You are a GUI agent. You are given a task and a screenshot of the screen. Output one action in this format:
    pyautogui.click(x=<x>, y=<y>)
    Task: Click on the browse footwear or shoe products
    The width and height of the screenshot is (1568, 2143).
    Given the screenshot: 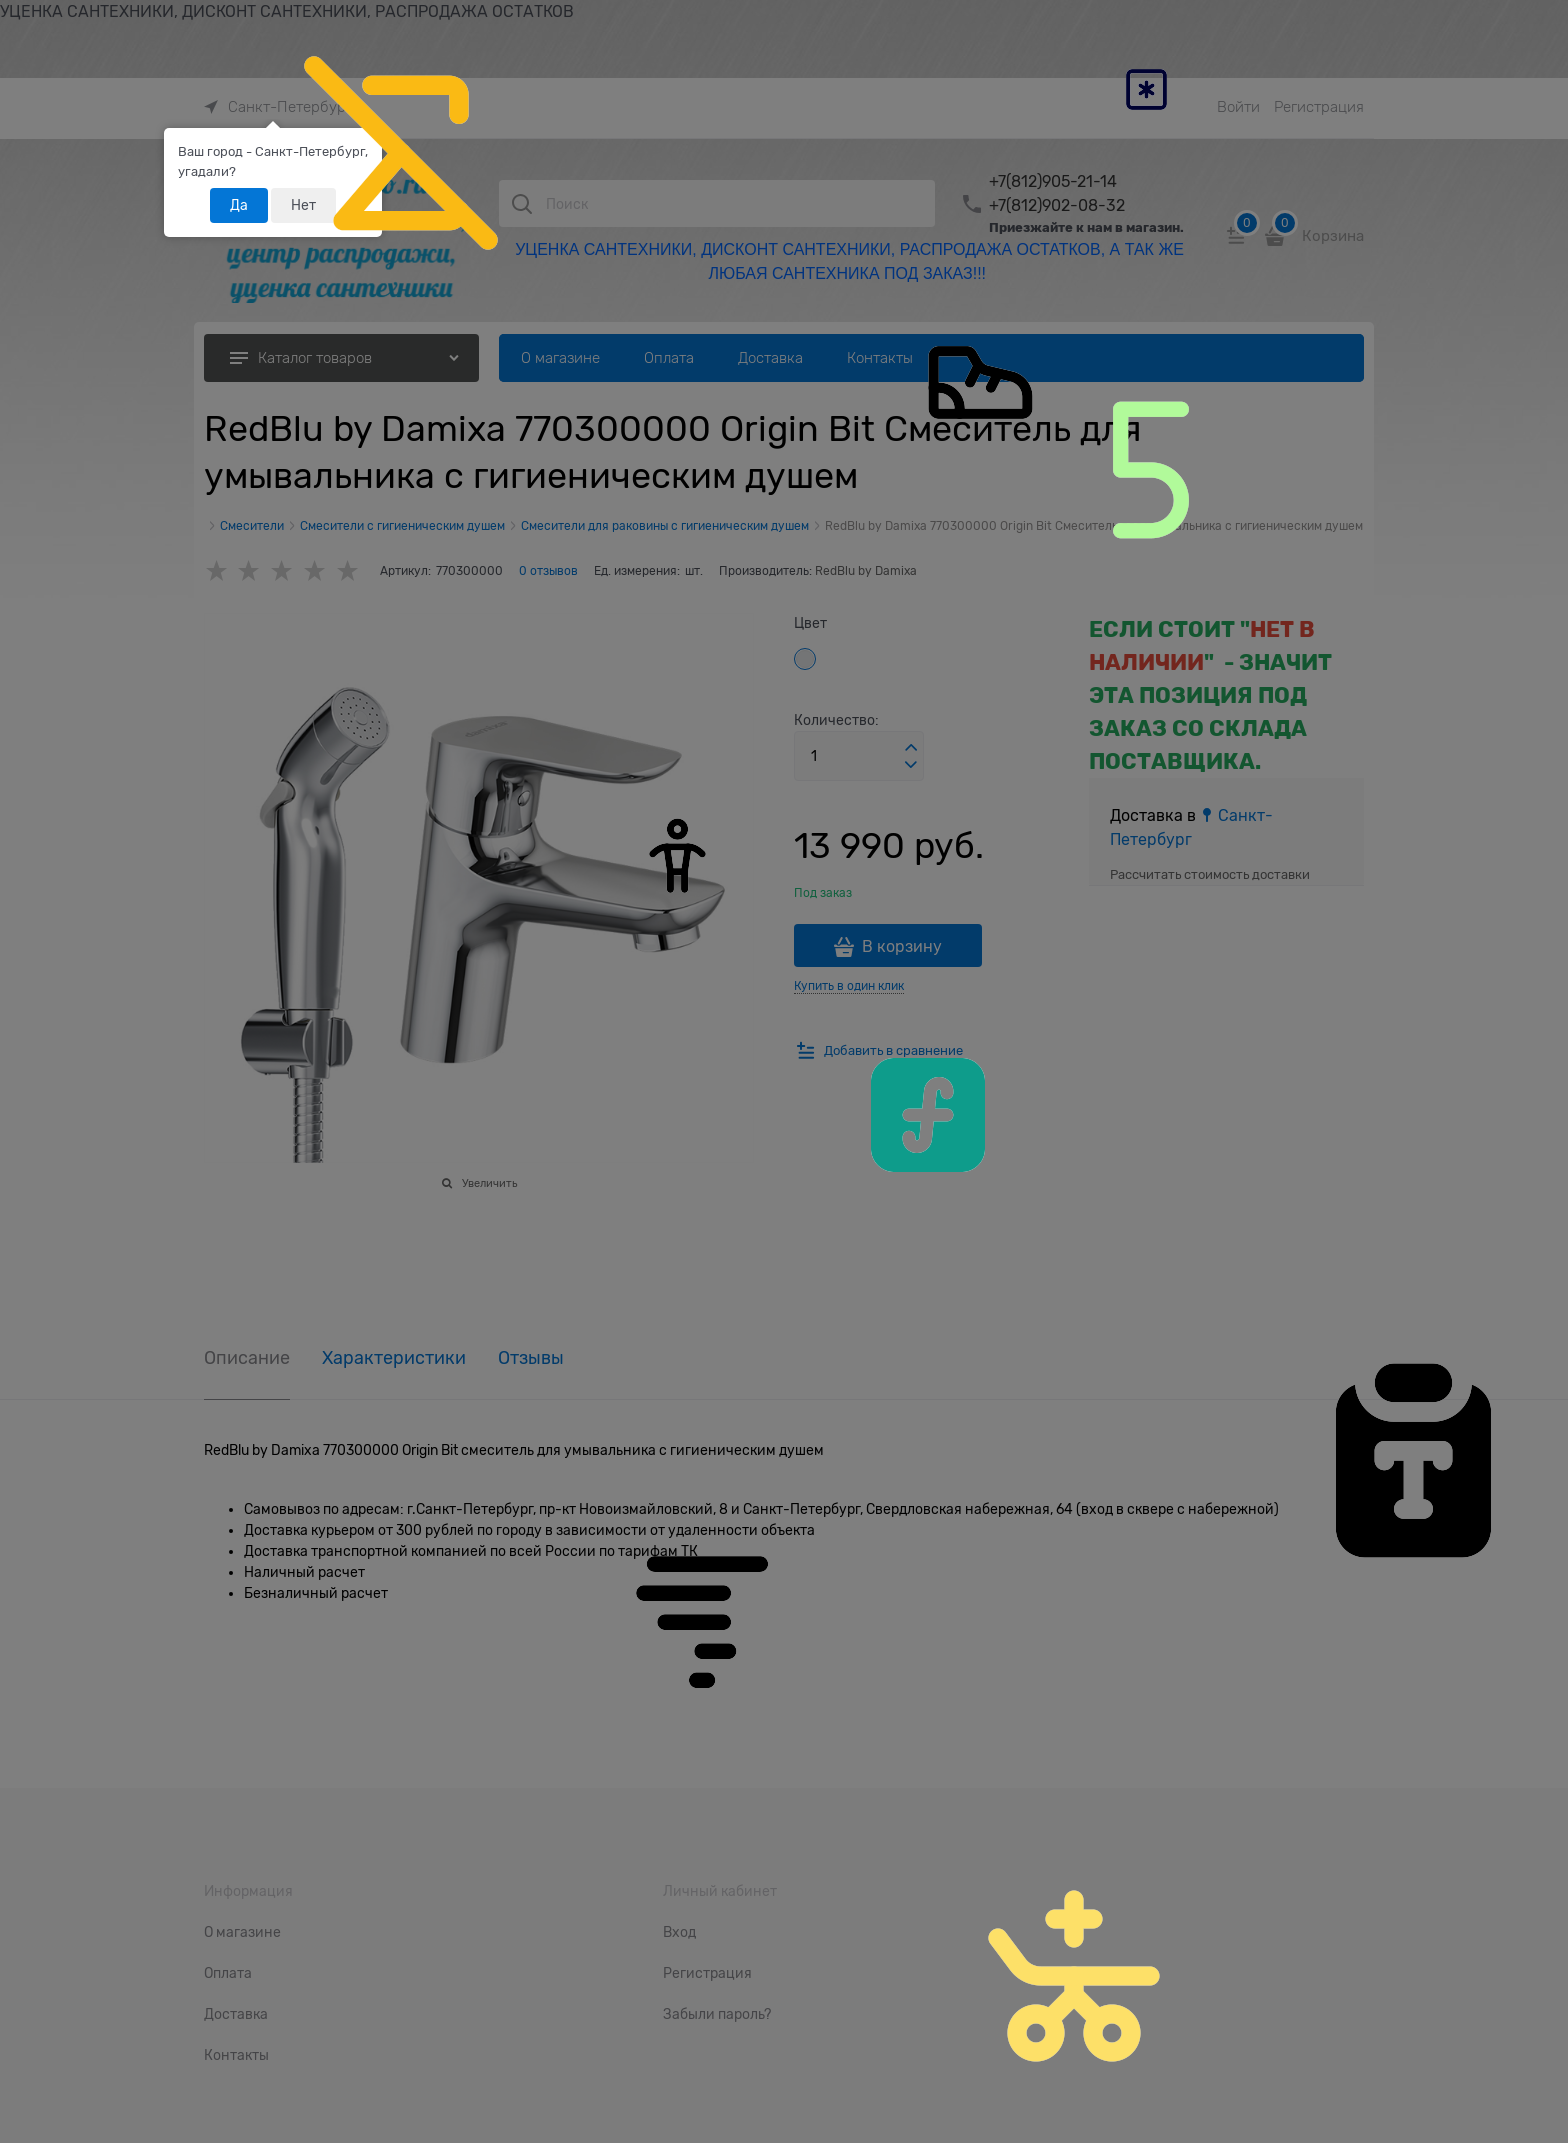 What is the action you would take?
    pyautogui.click(x=980, y=382)
    